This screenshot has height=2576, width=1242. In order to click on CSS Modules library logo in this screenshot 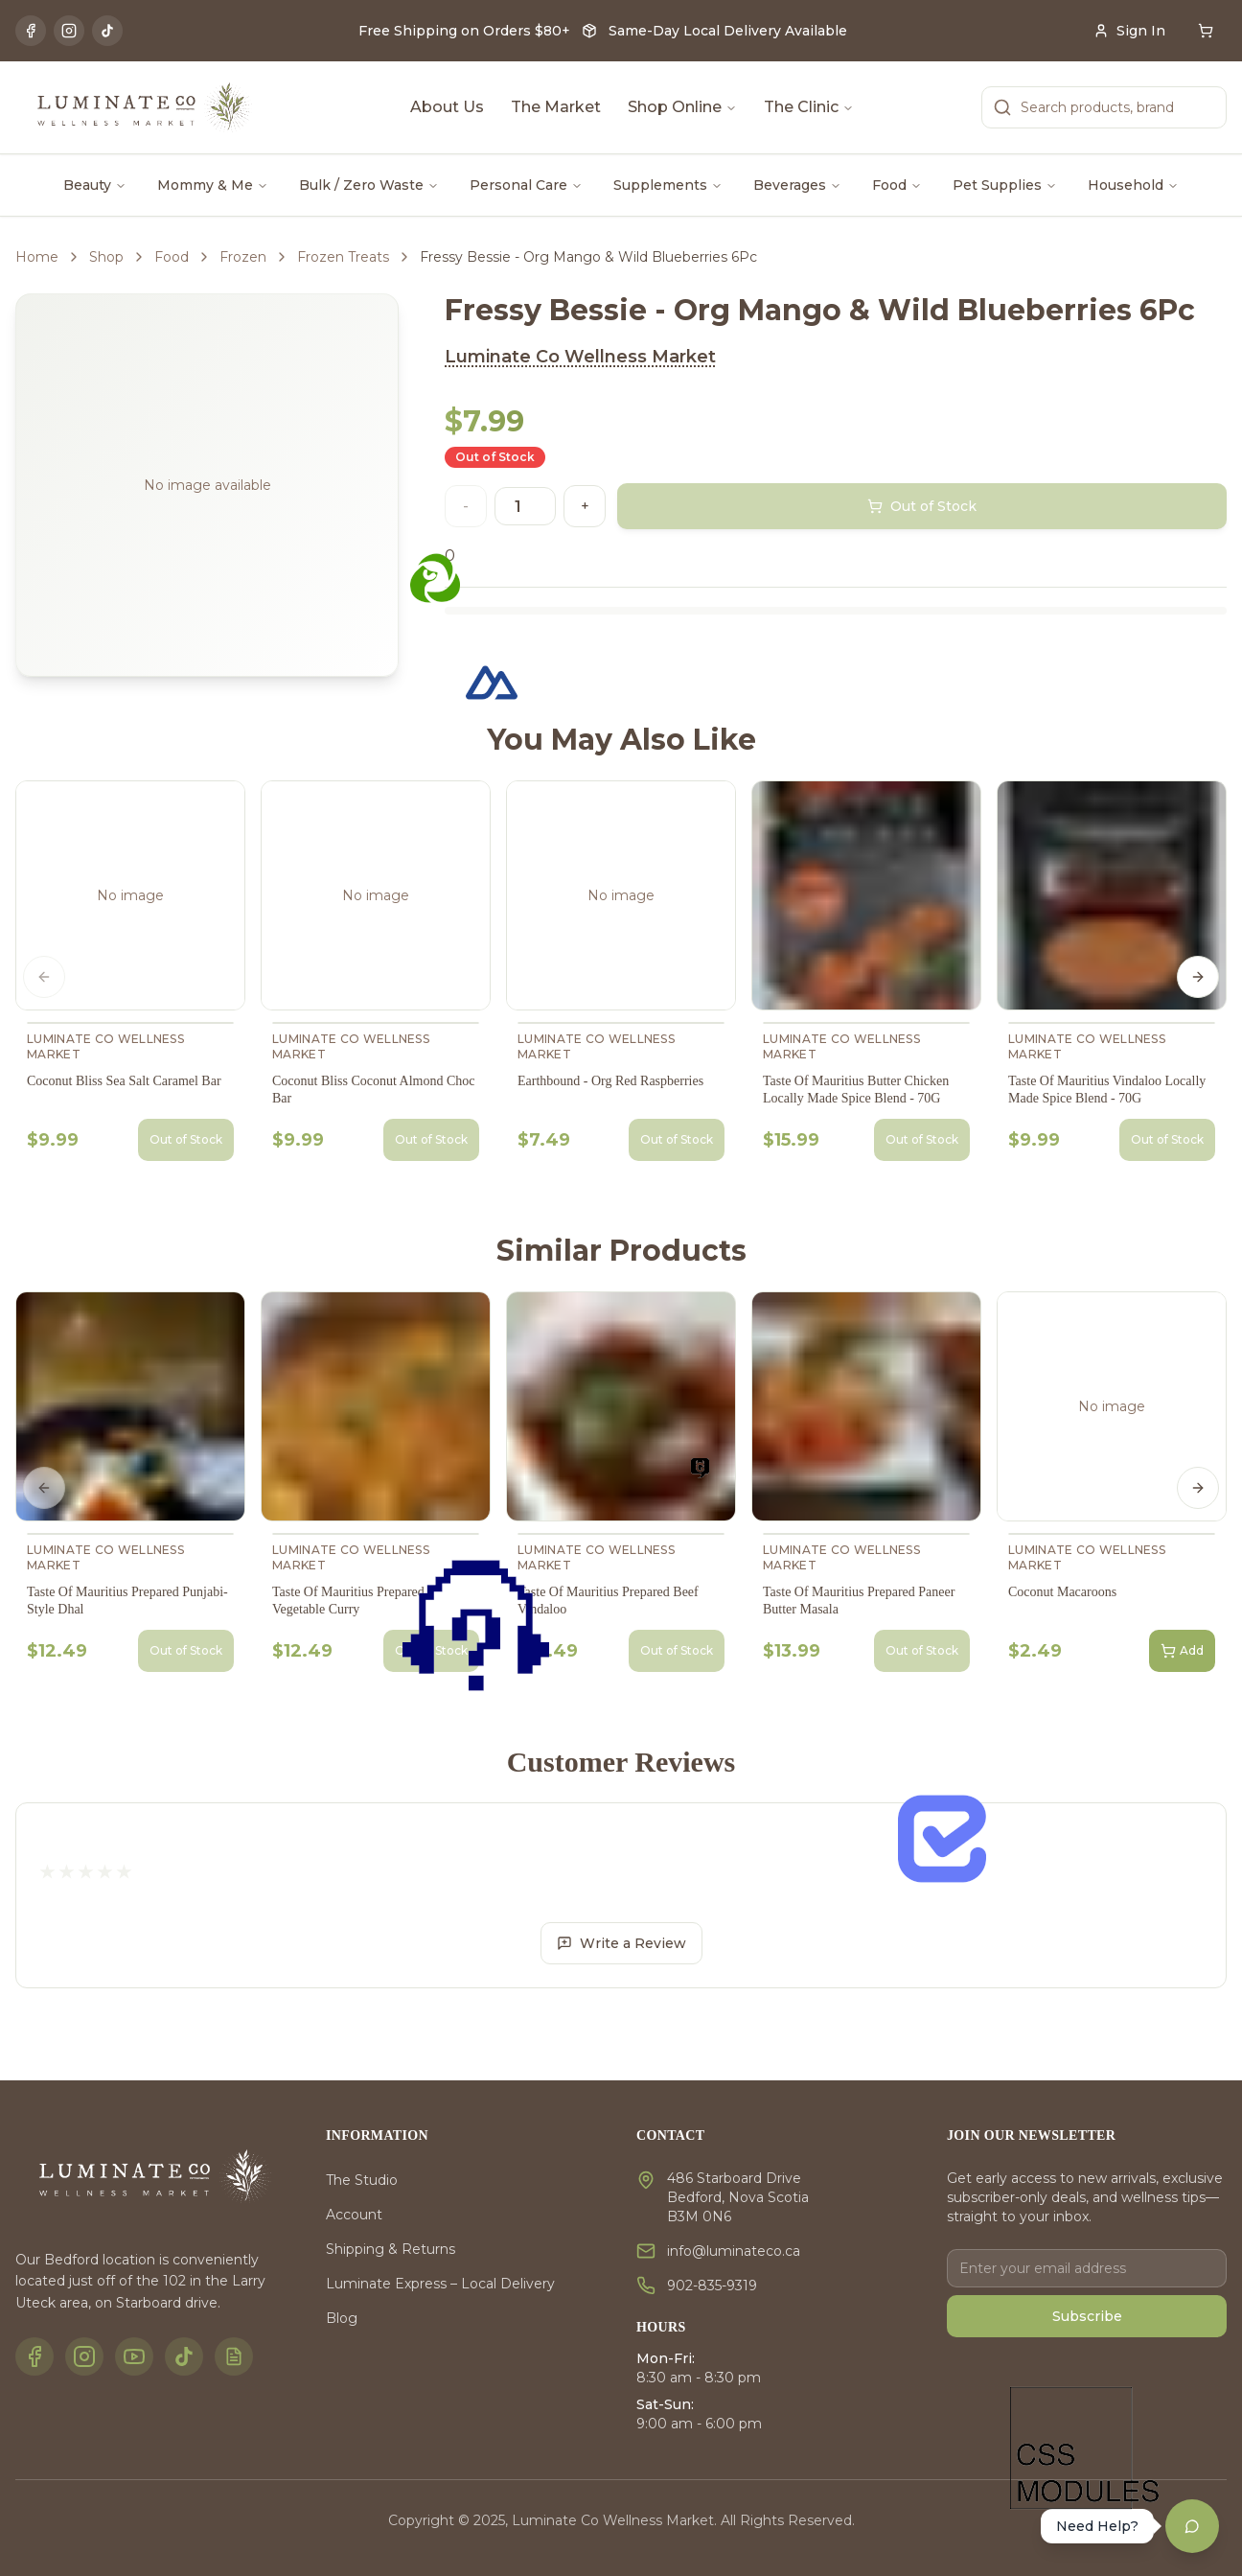, I will do `click(1084, 2448)`.